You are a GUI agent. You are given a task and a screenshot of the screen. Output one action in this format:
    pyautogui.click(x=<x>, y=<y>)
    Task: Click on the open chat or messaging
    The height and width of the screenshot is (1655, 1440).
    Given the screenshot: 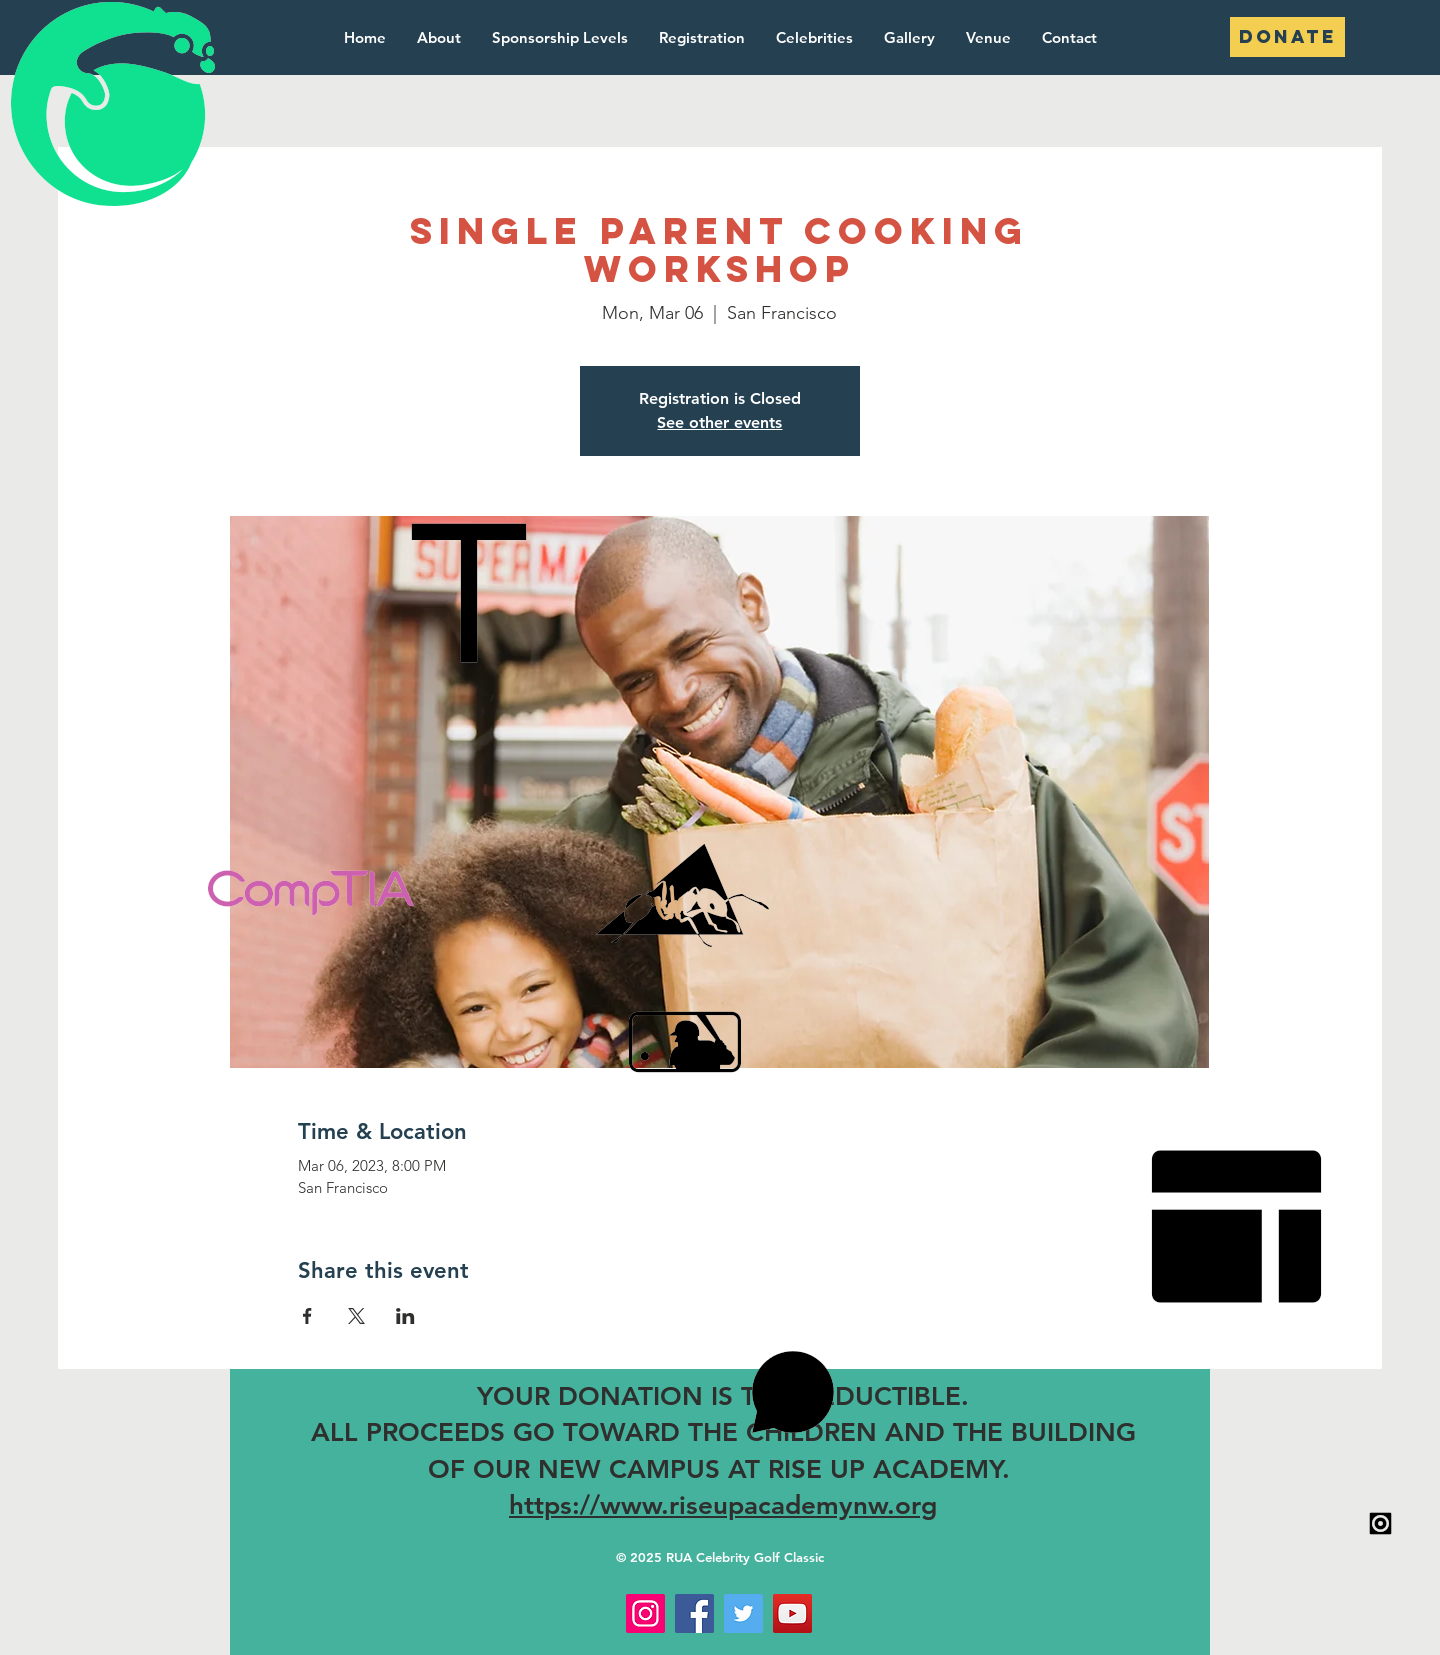 What is the action you would take?
    pyautogui.click(x=793, y=1392)
    